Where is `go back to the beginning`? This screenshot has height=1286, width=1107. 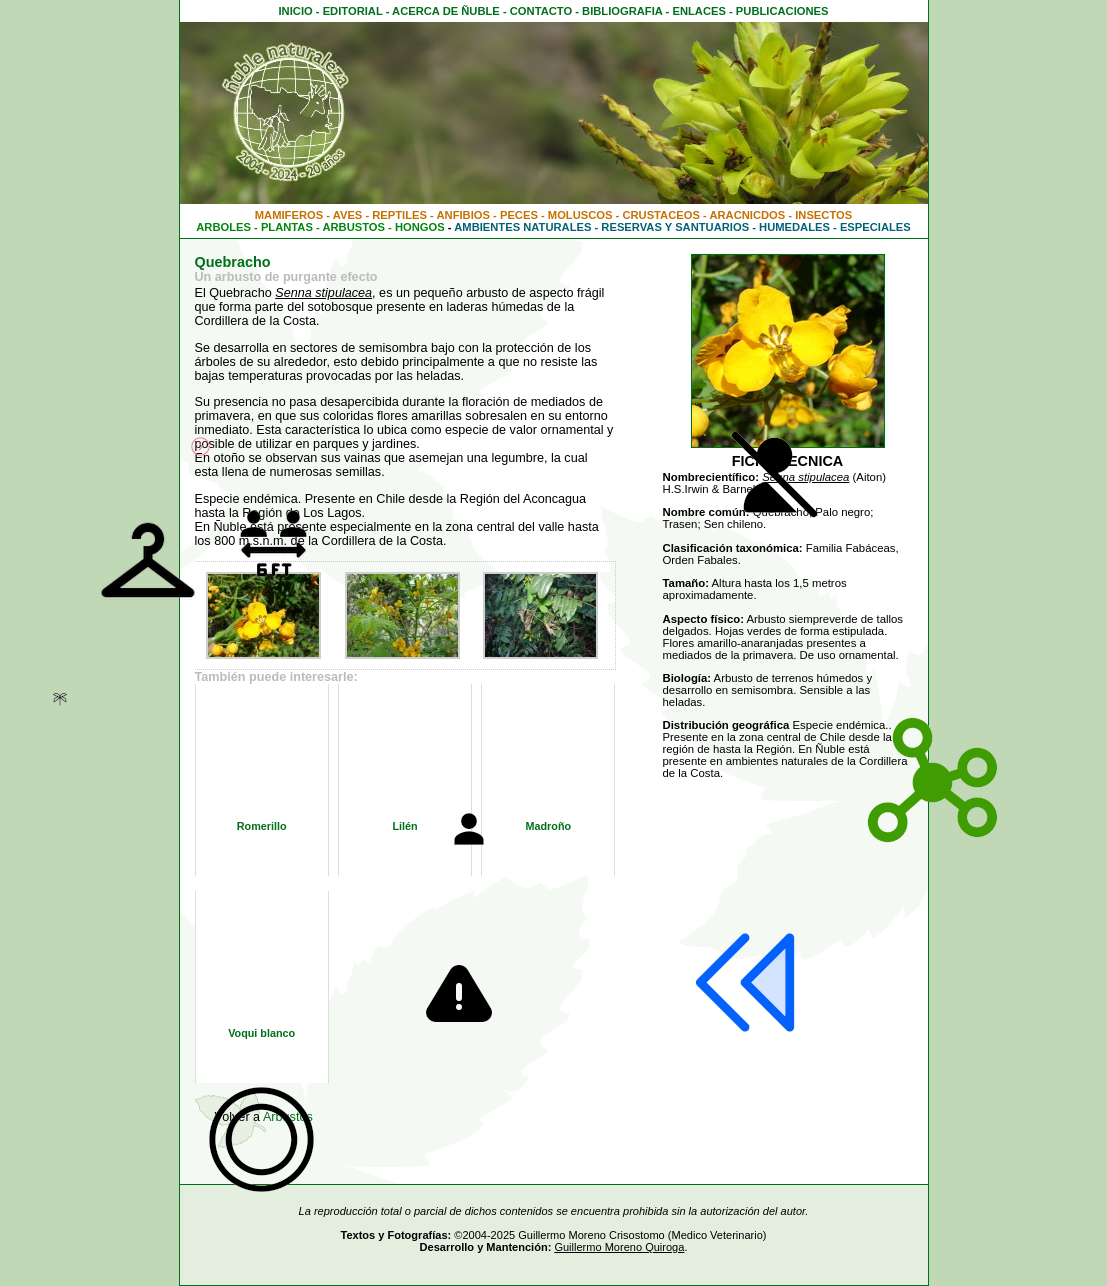 go back to the beginning is located at coordinates (749, 982).